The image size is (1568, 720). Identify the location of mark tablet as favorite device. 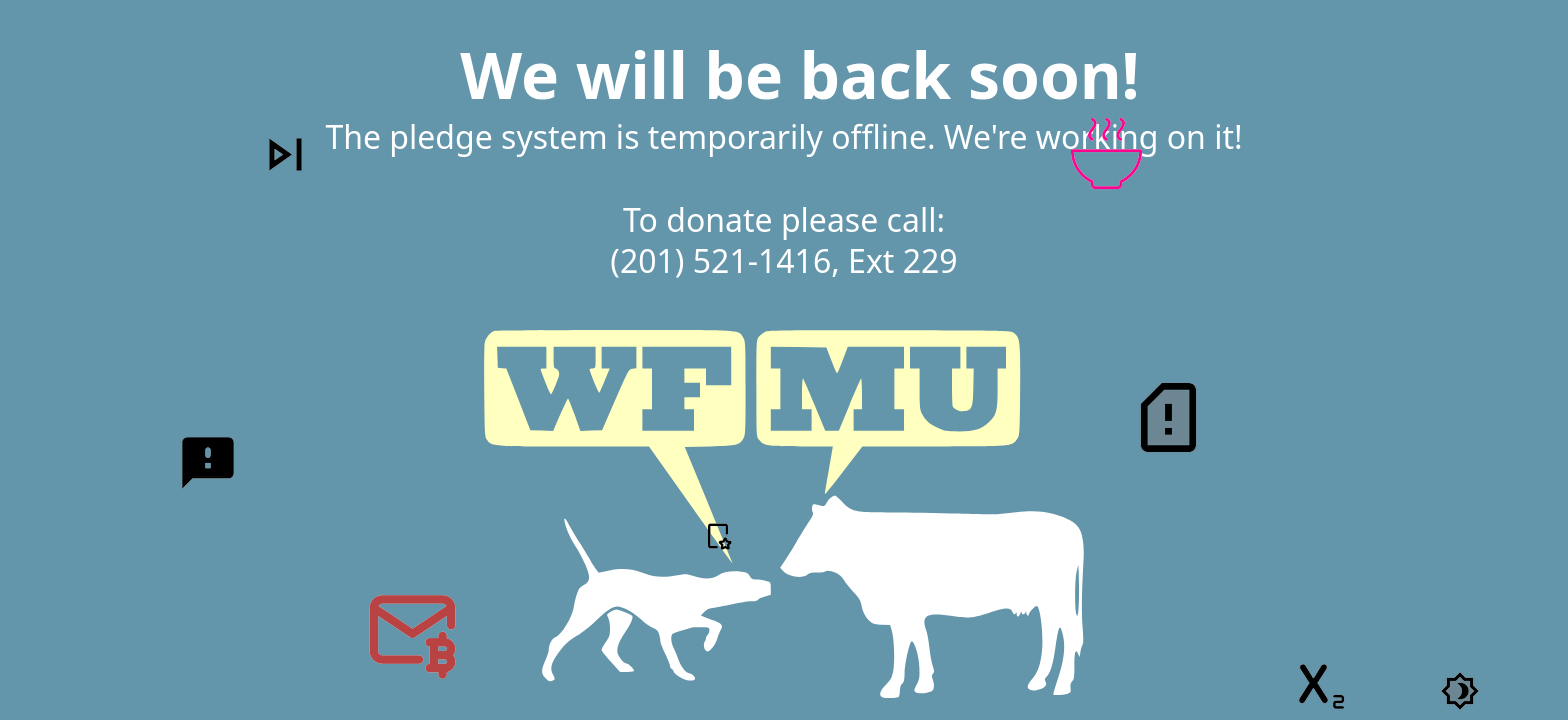
(718, 536).